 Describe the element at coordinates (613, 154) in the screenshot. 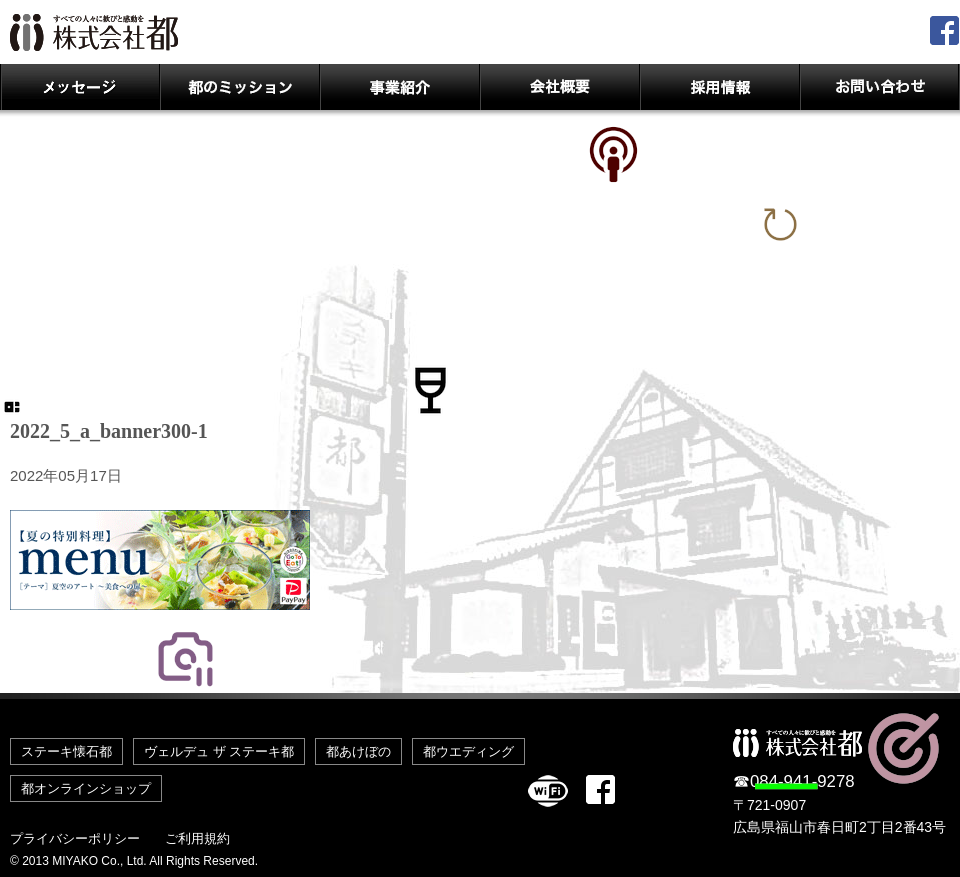

I see `start a live broadcast or stream` at that location.